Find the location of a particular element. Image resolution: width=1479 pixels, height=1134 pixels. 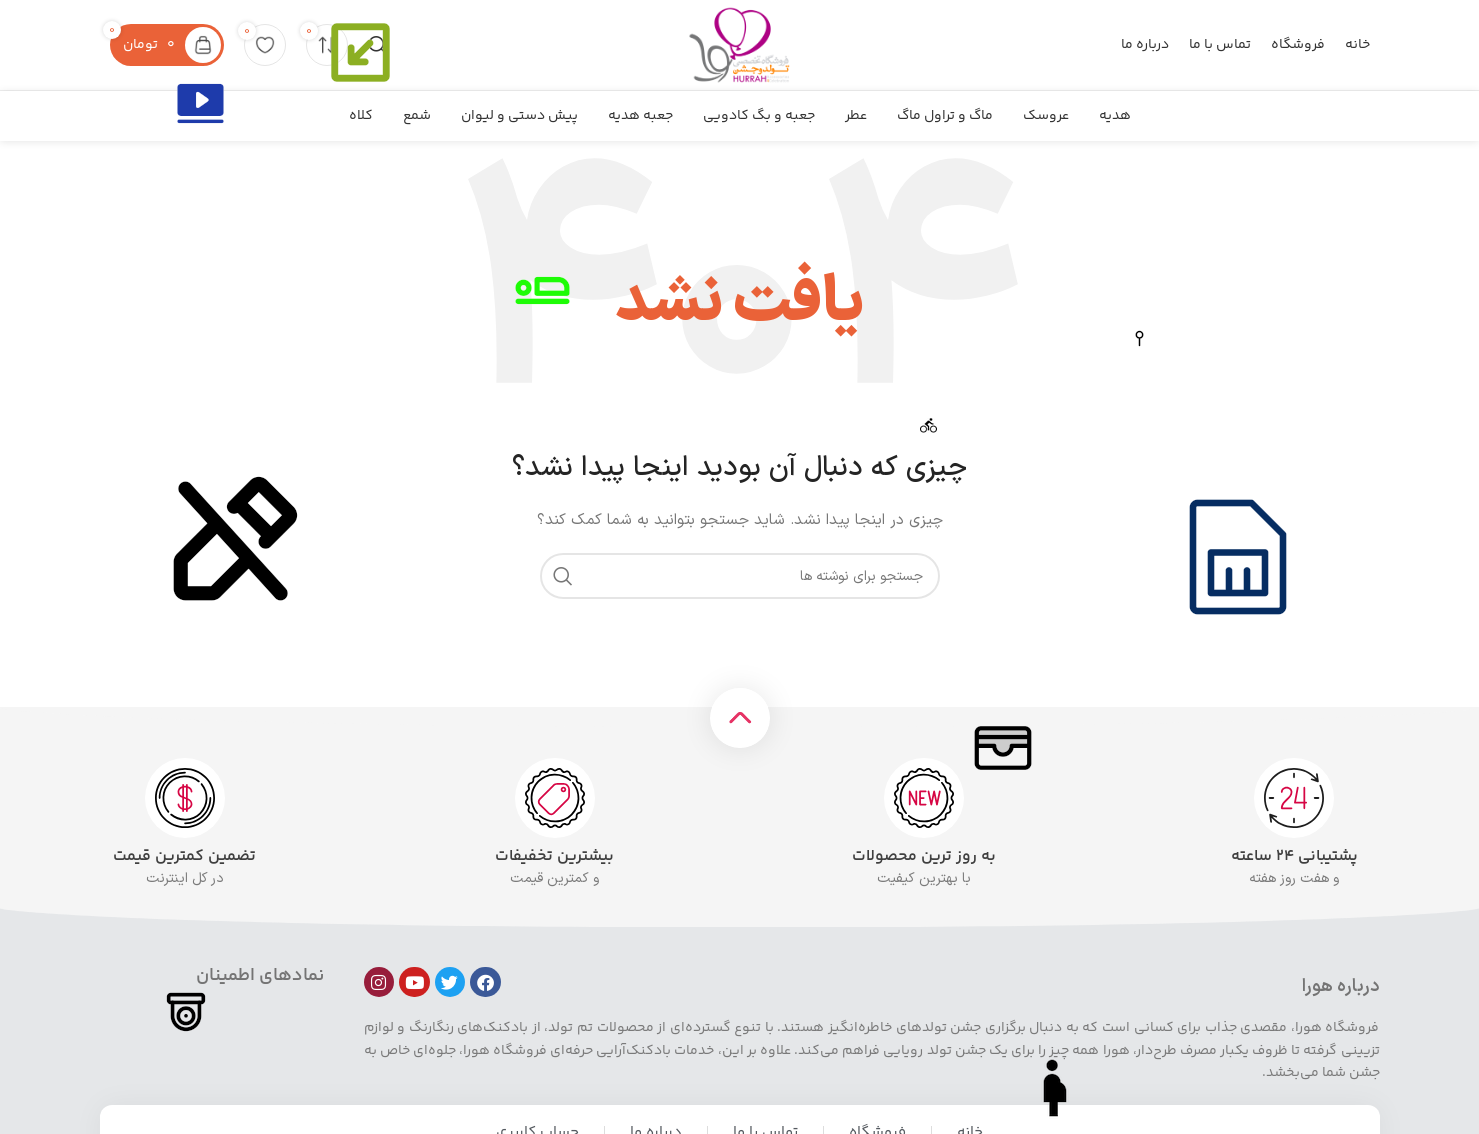

access your wallet or saved payment methods is located at coordinates (1003, 748).